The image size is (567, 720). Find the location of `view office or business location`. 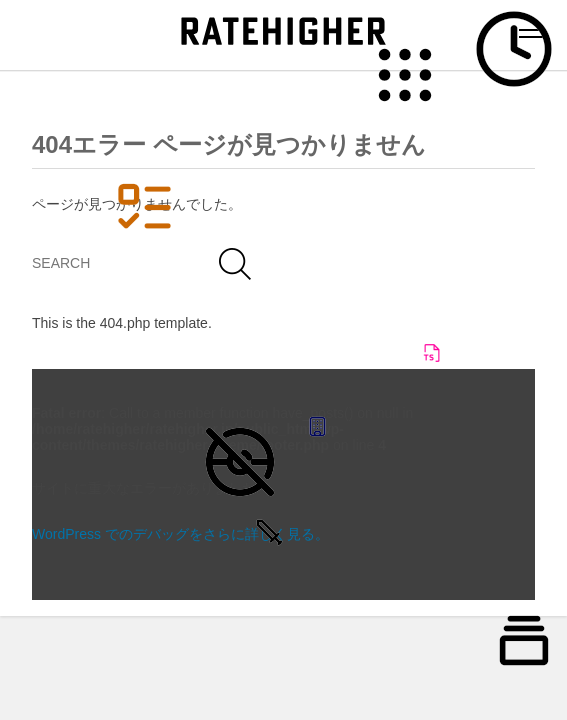

view office or business location is located at coordinates (317, 426).